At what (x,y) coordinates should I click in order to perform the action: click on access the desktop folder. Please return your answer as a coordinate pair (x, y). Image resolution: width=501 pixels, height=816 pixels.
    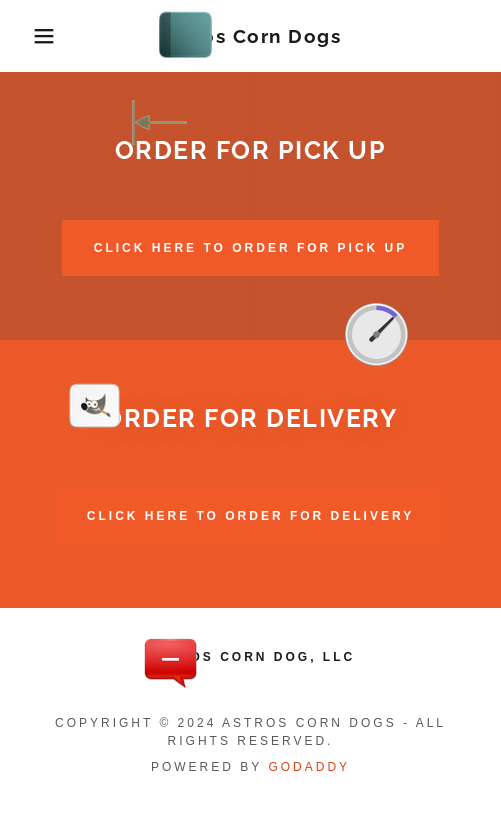
    Looking at the image, I should click on (185, 33).